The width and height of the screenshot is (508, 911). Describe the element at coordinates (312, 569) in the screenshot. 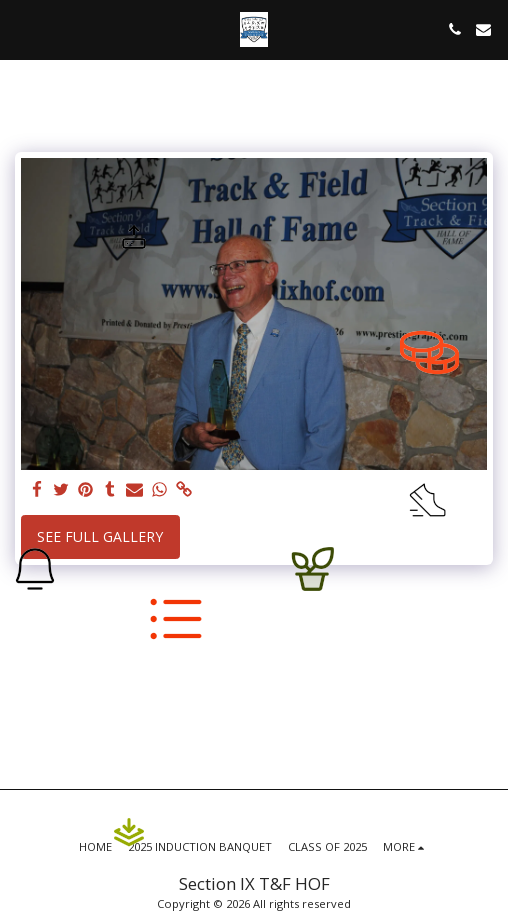

I see `access plant care or gardening features` at that location.